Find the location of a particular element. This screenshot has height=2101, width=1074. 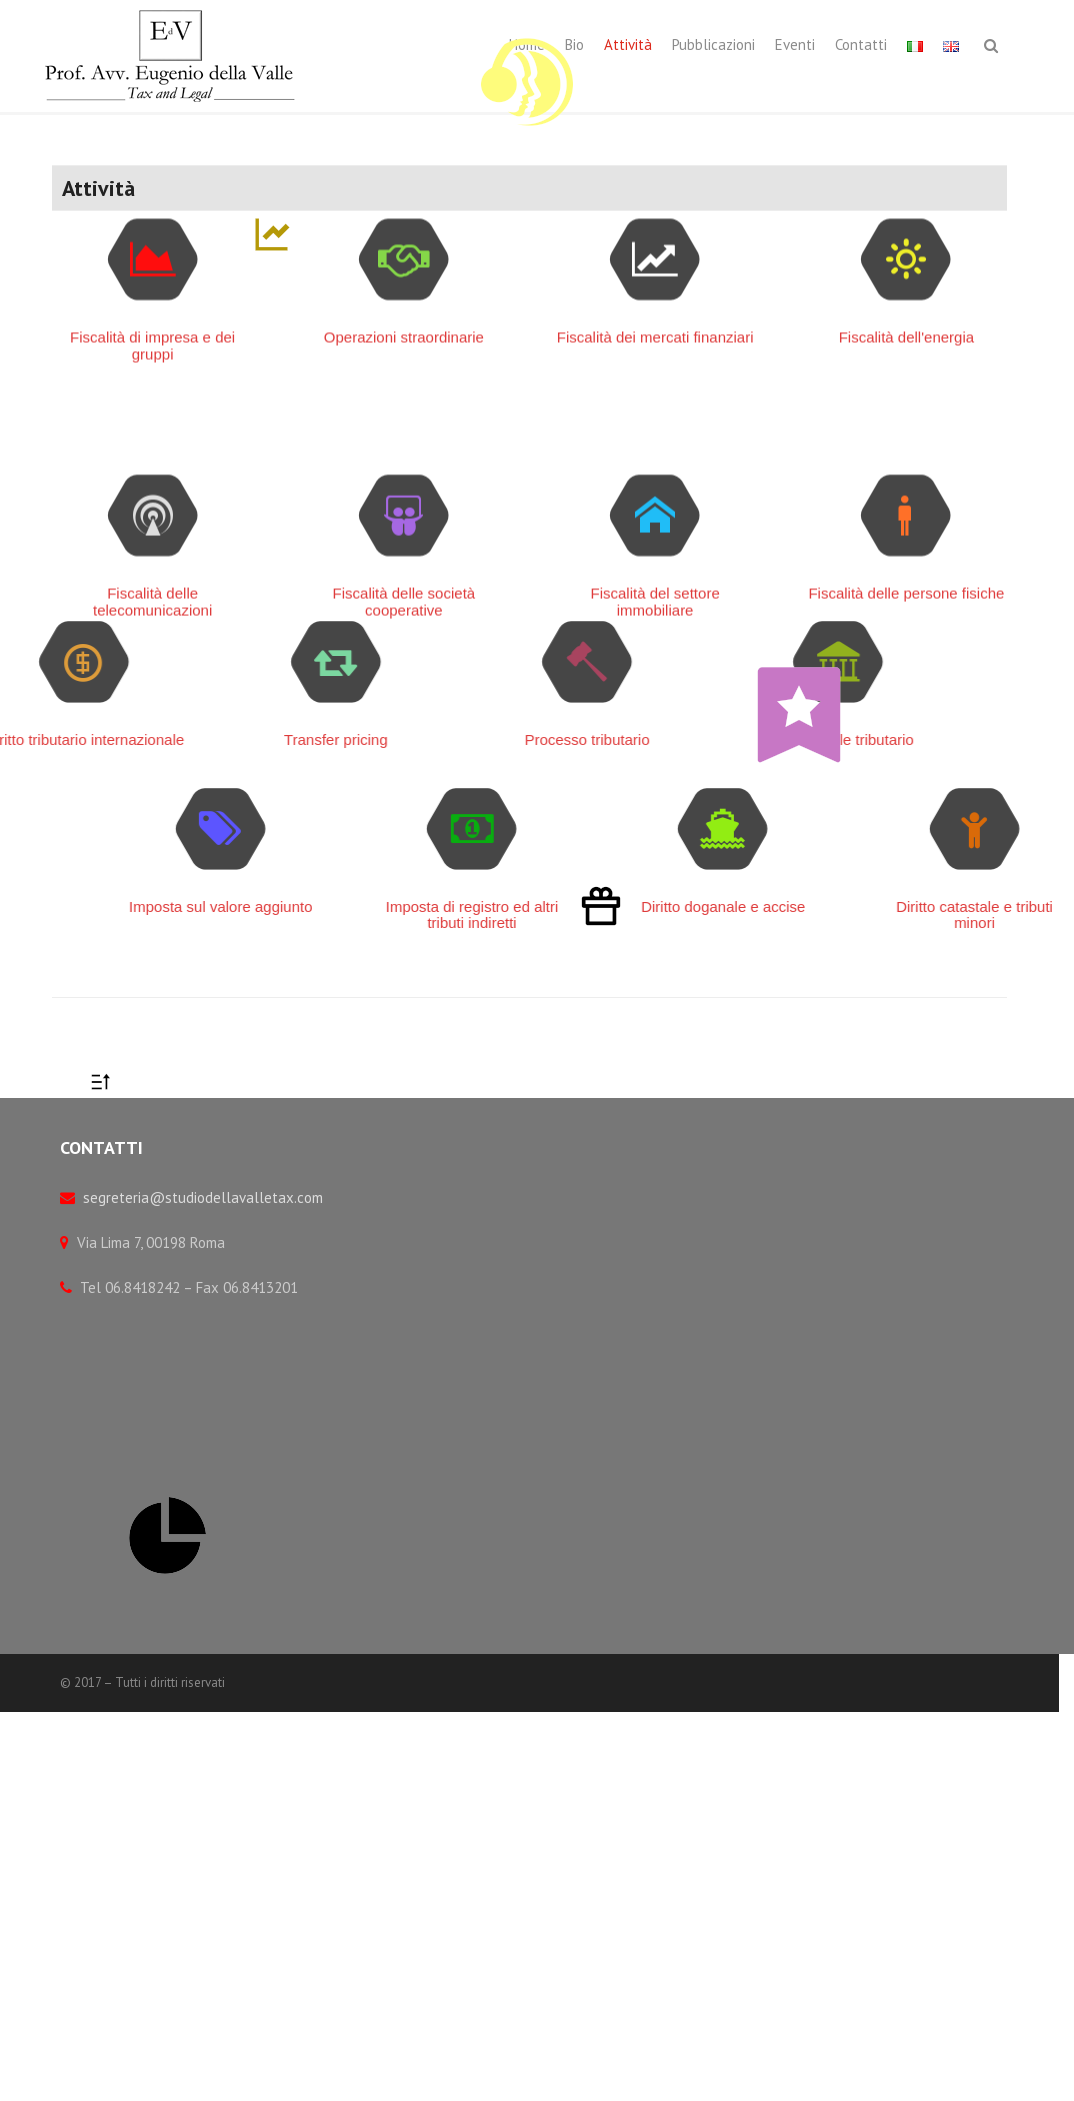

view analytics and performance trends is located at coordinates (271, 234).